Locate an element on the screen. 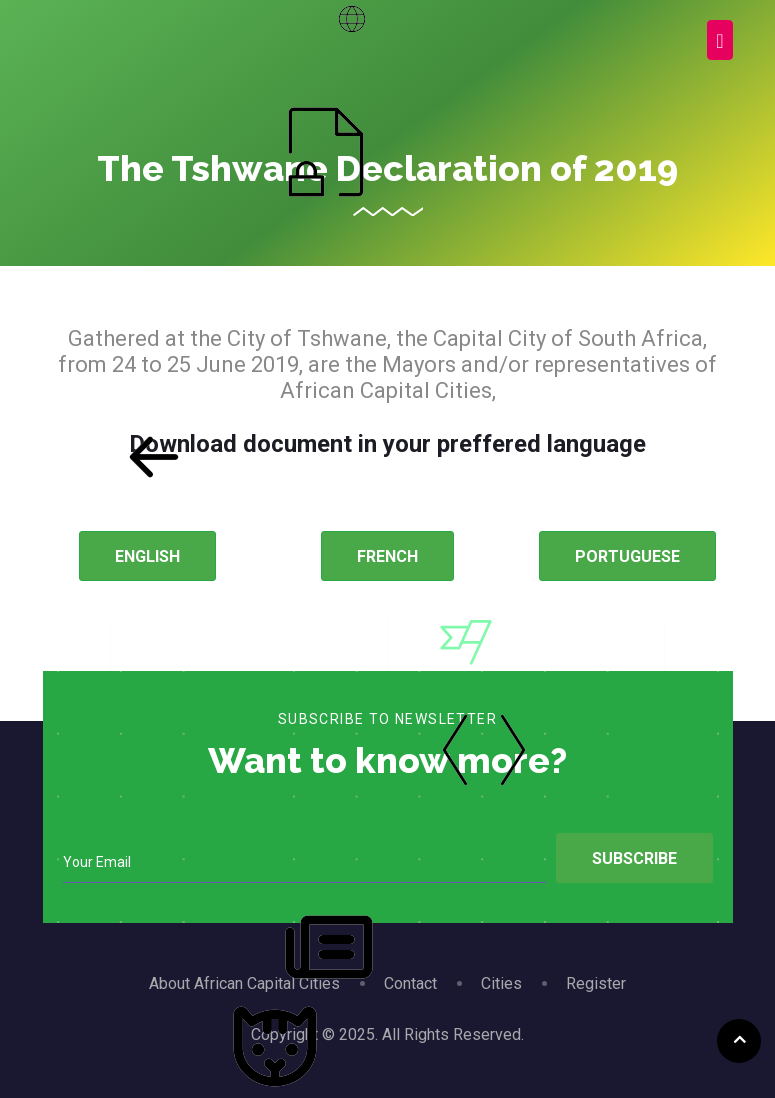 The image size is (775, 1098). access a password-protected file is located at coordinates (326, 152).